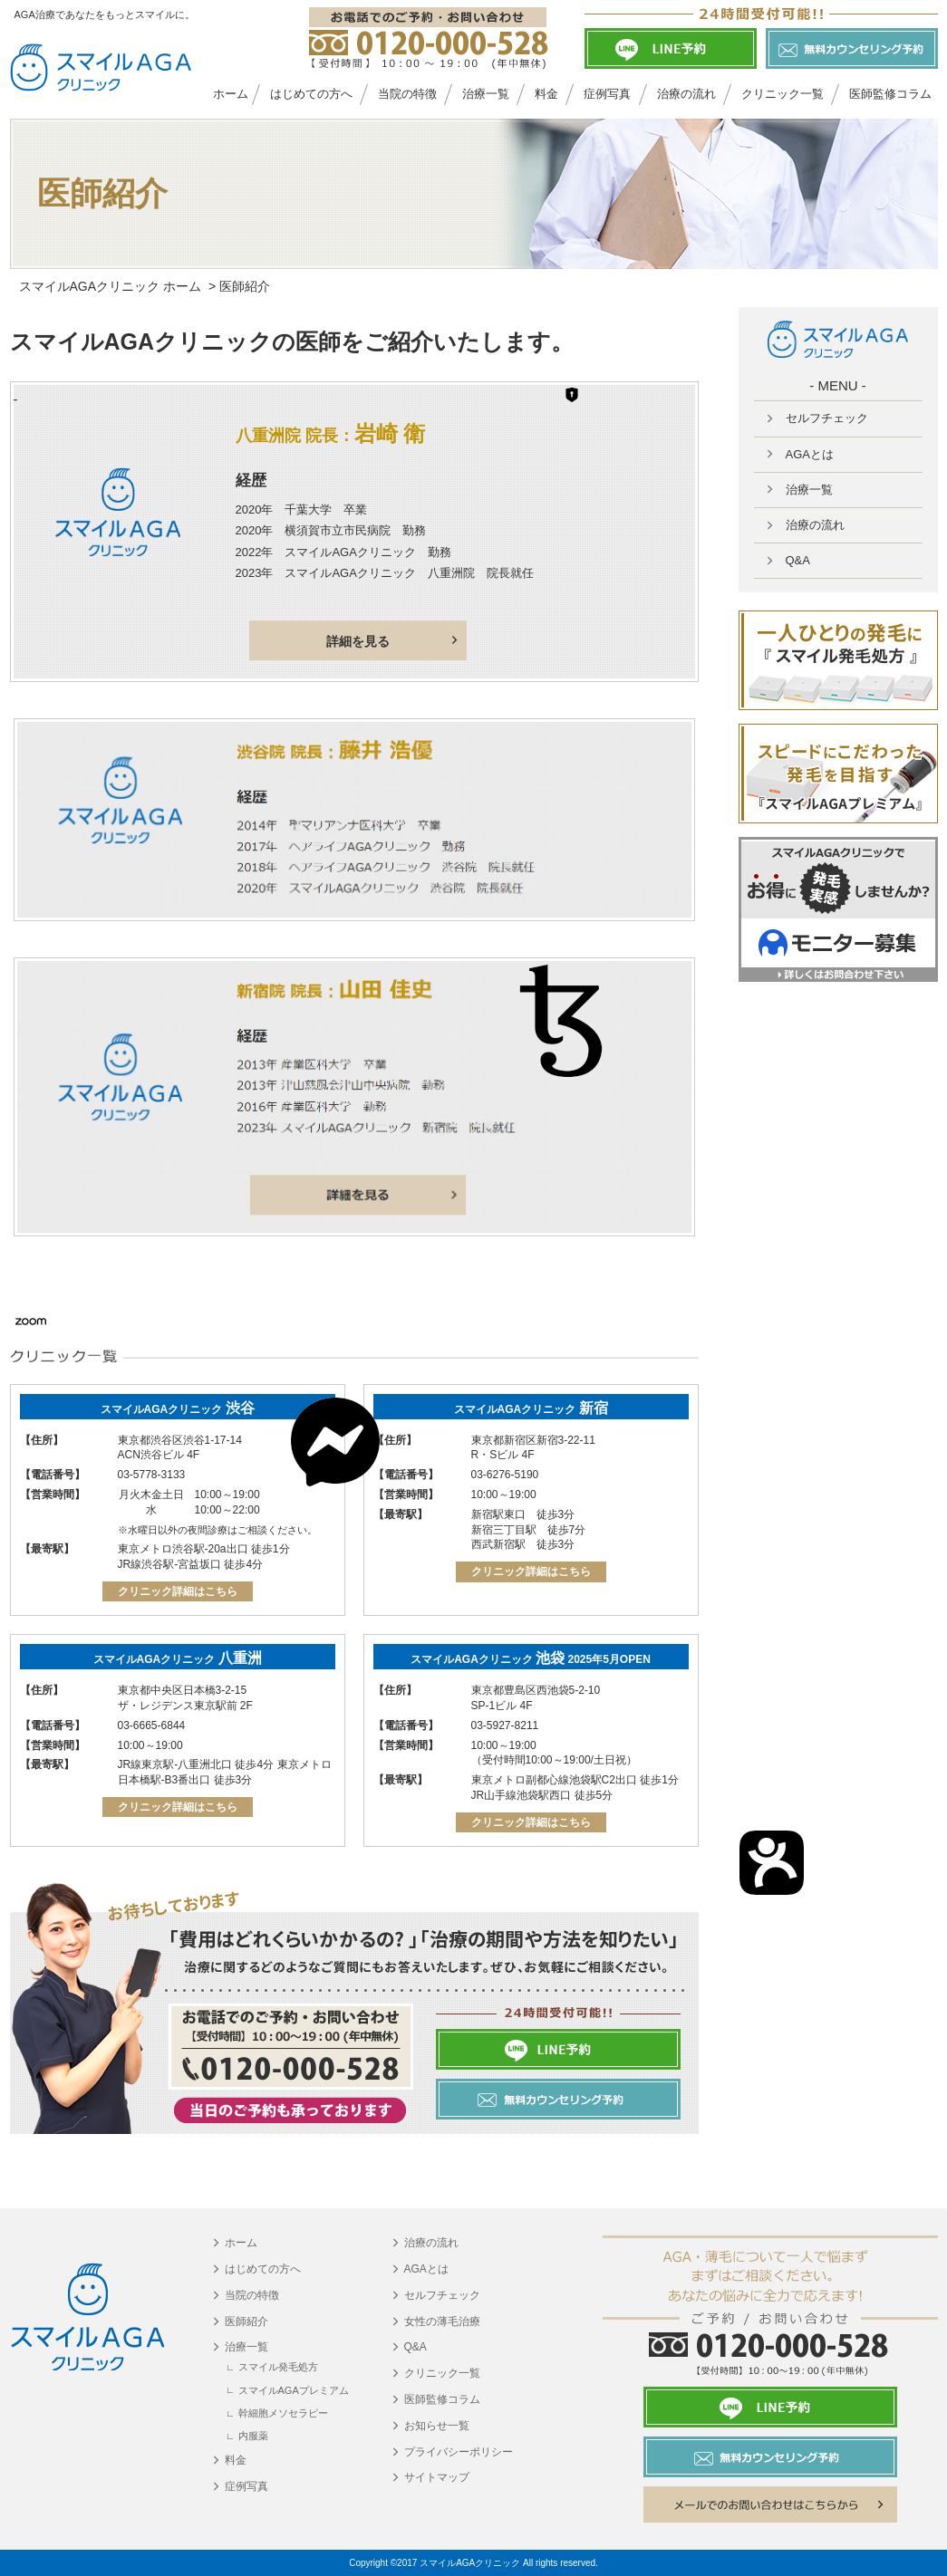 This screenshot has width=947, height=2576. What do you see at coordinates (572, 395) in the screenshot?
I see `access security or privacy settings` at bounding box center [572, 395].